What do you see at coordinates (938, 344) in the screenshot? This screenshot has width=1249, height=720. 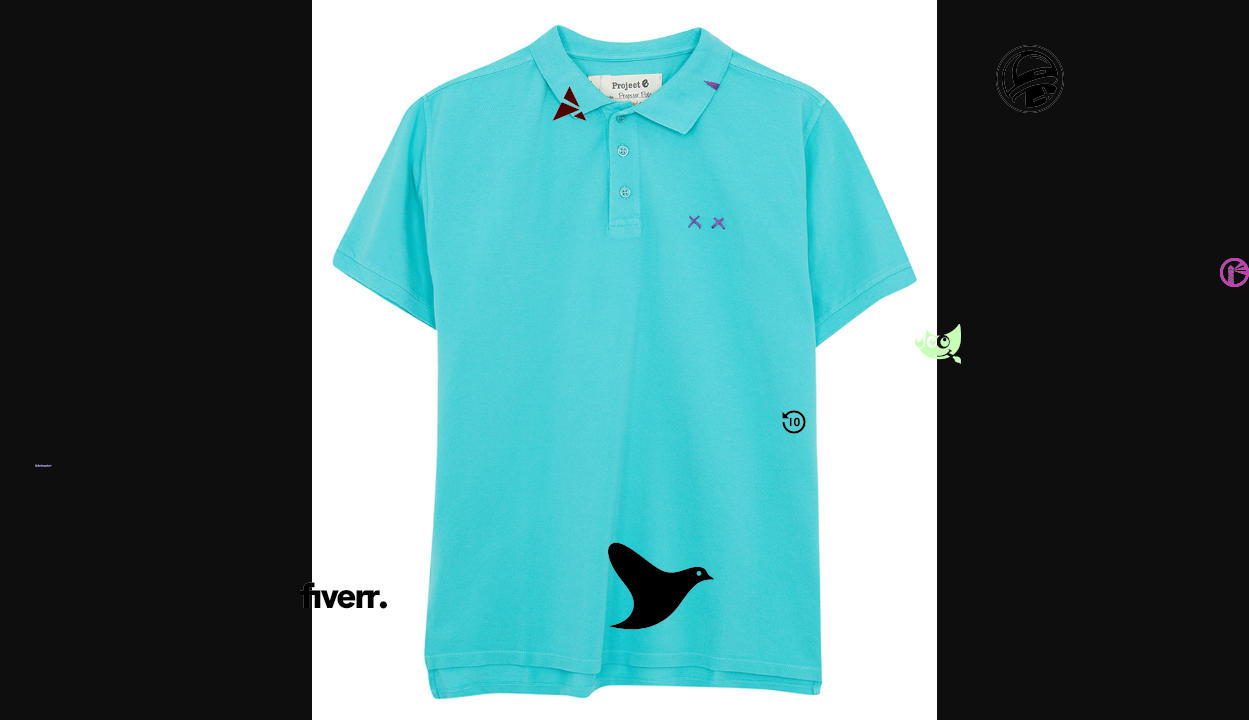 I see `open GIMP image editor` at bounding box center [938, 344].